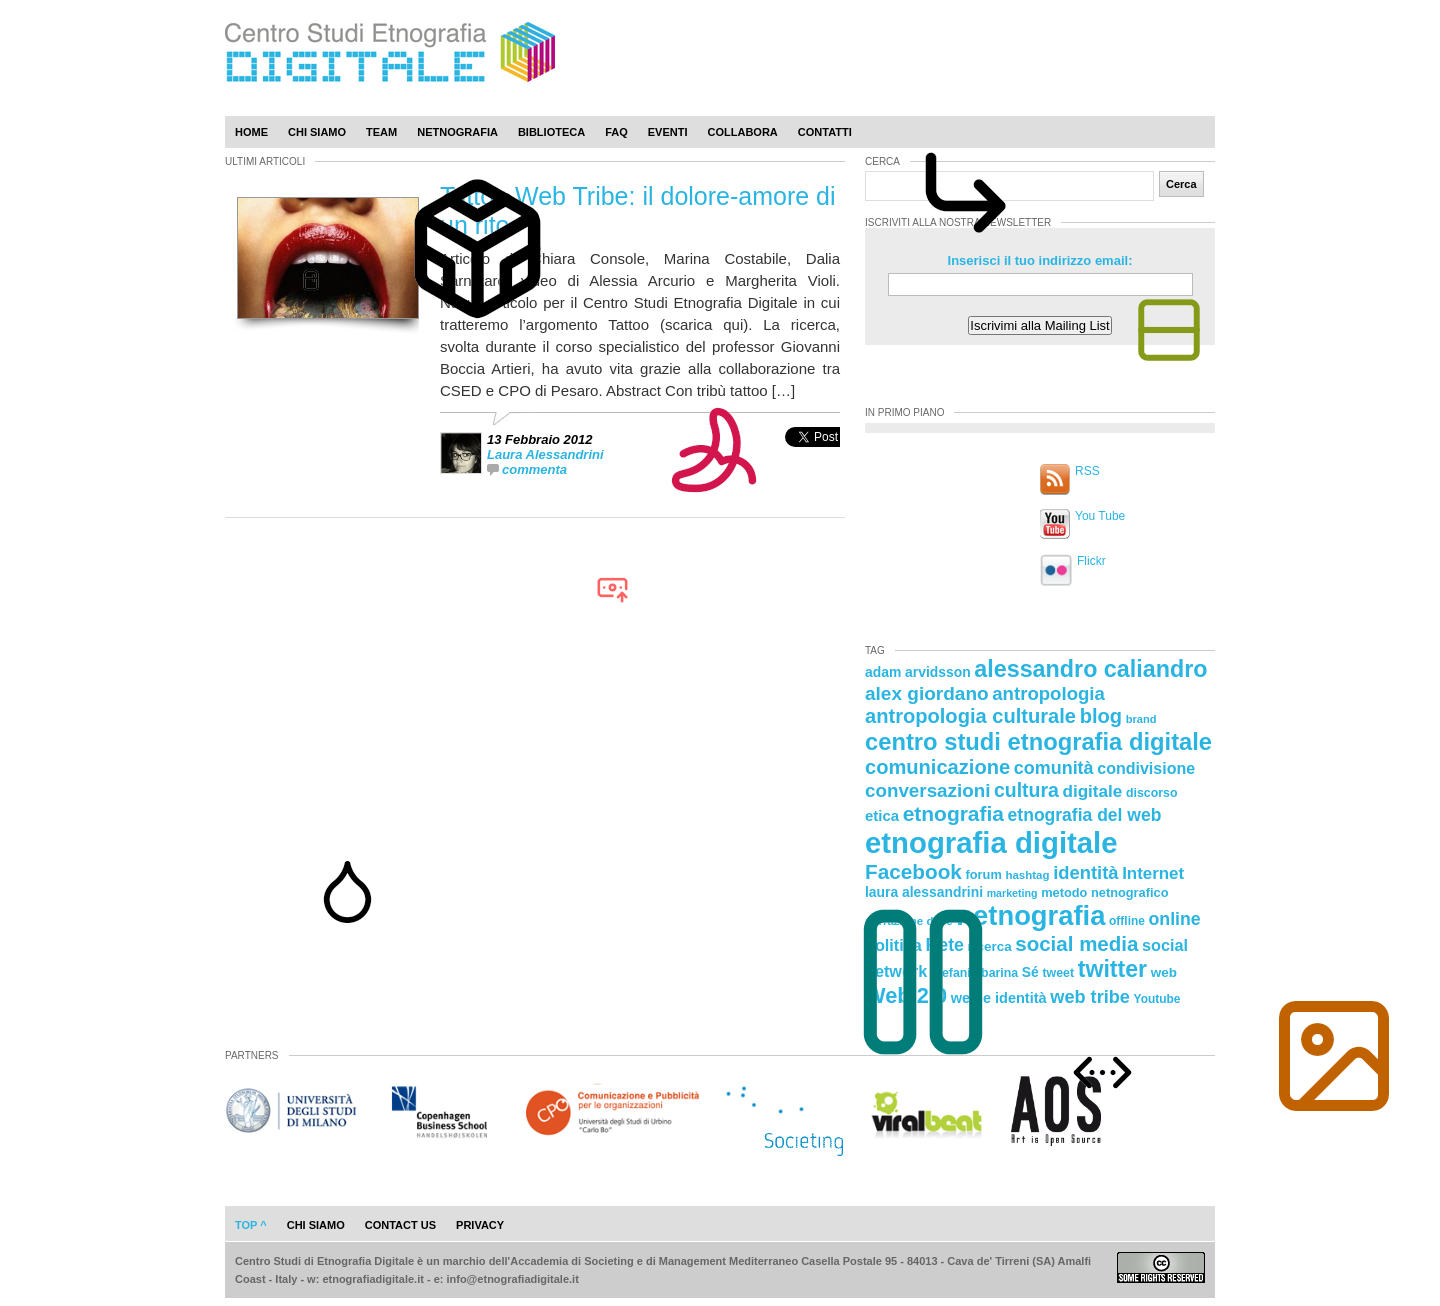 The width and height of the screenshot is (1440, 1306). I want to click on stretch or resize content vertically, so click(923, 982).